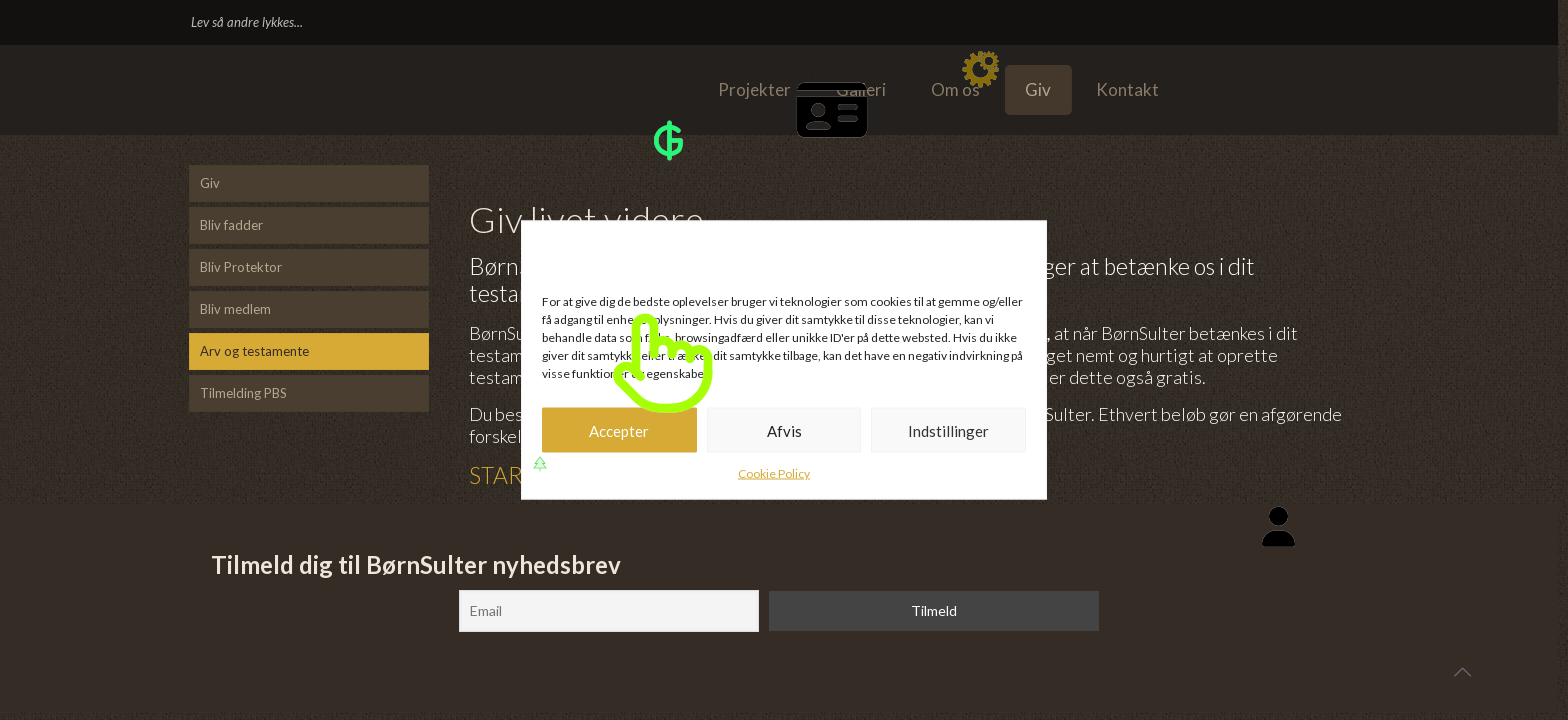 This screenshot has height=720, width=1568. Describe the element at coordinates (832, 110) in the screenshot. I see `view your profile or identity information` at that location.